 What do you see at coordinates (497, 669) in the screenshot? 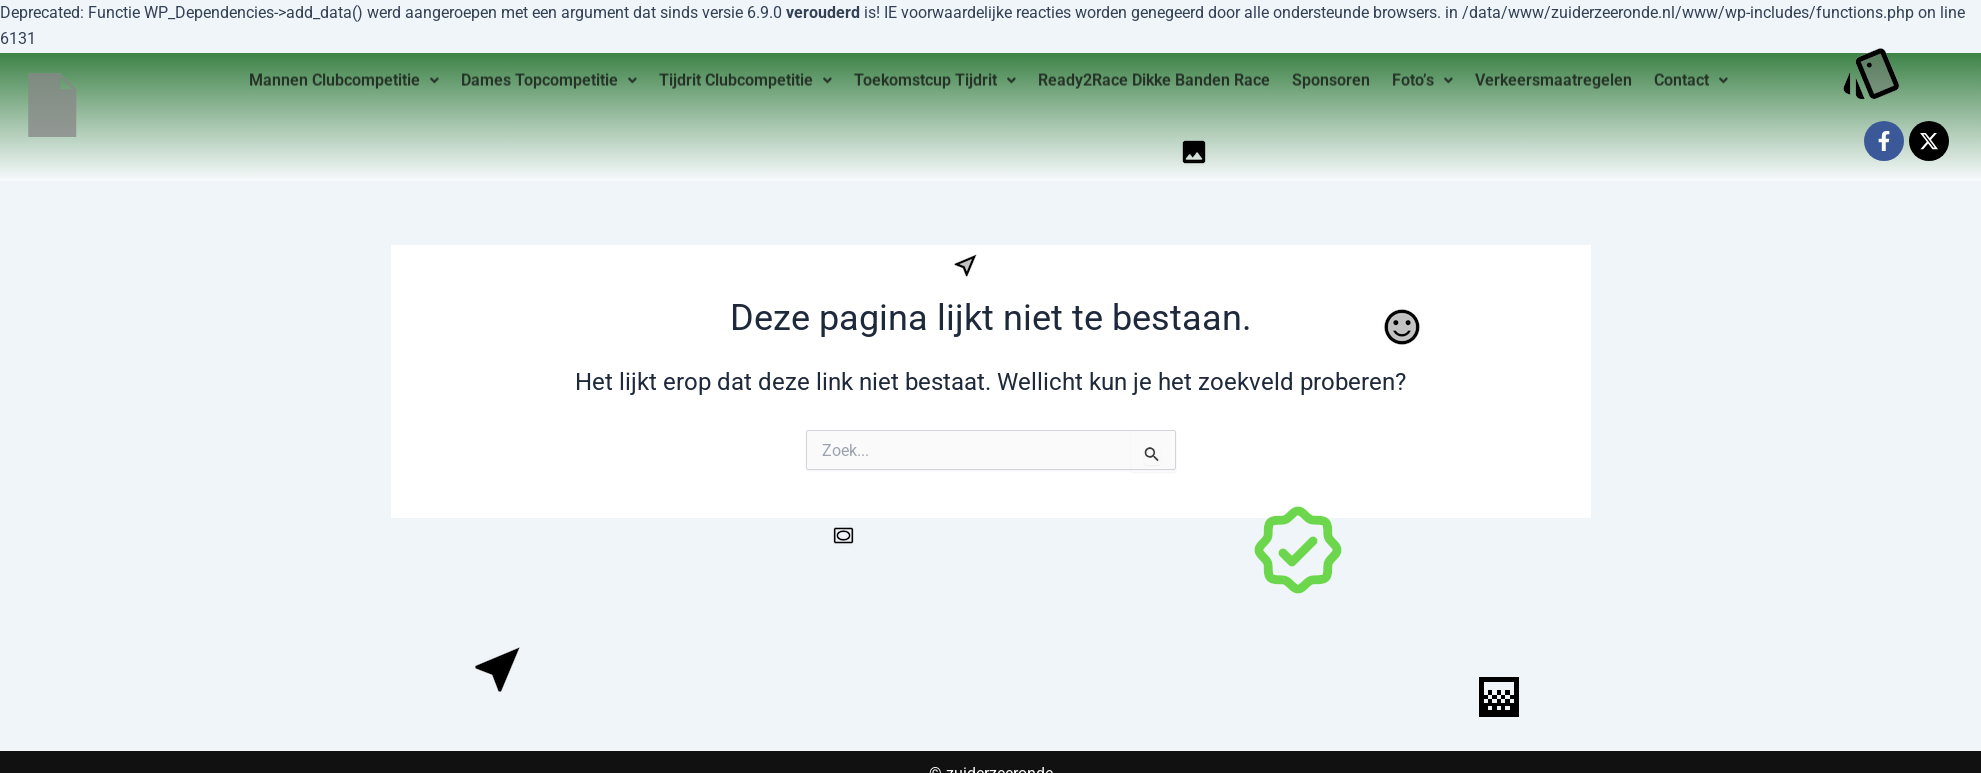
I see `access navigation or directions to current location` at bounding box center [497, 669].